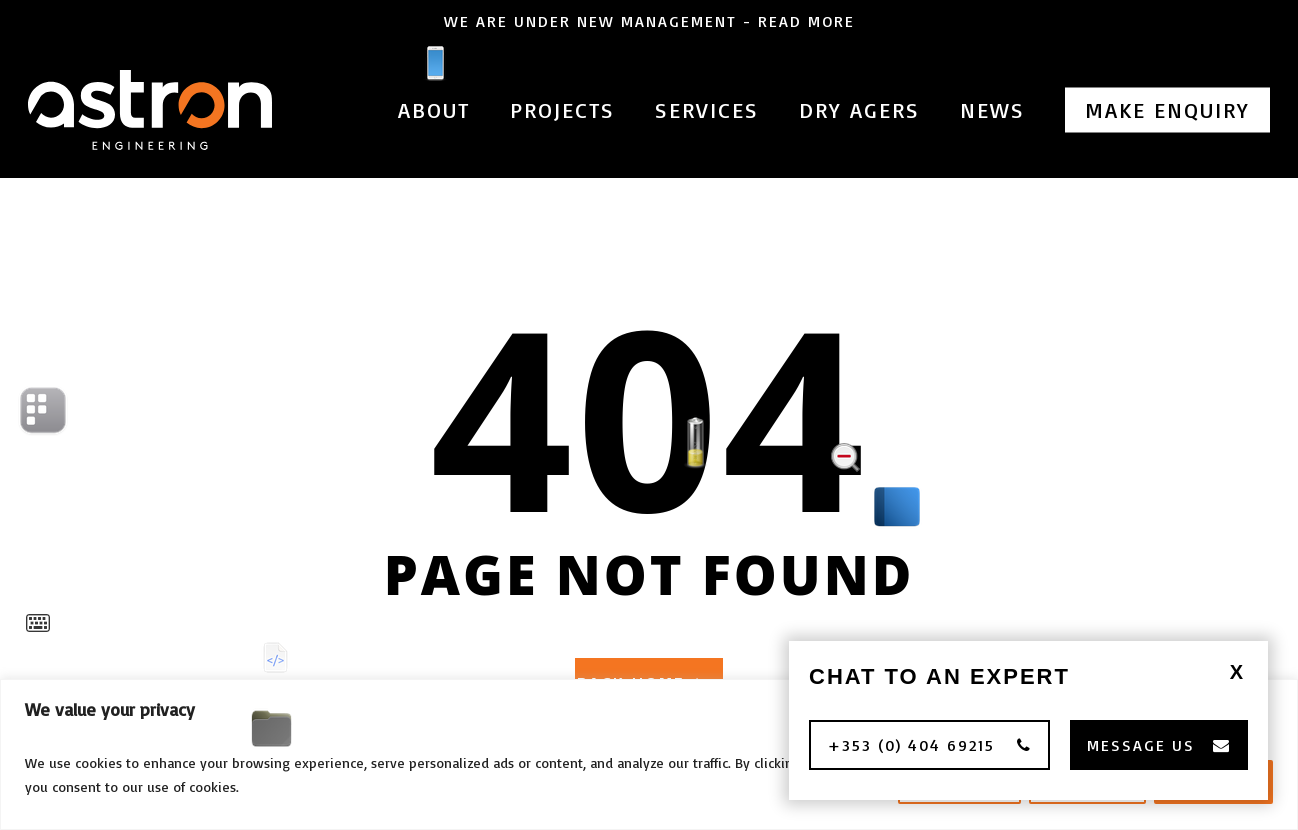 Image resolution: width=1298 pixels, height=830 pixels. What do you see at coordinates (43, 411) in the screenshot?
I see `open xfdashboard application overview` at bounding box center [43, 411].